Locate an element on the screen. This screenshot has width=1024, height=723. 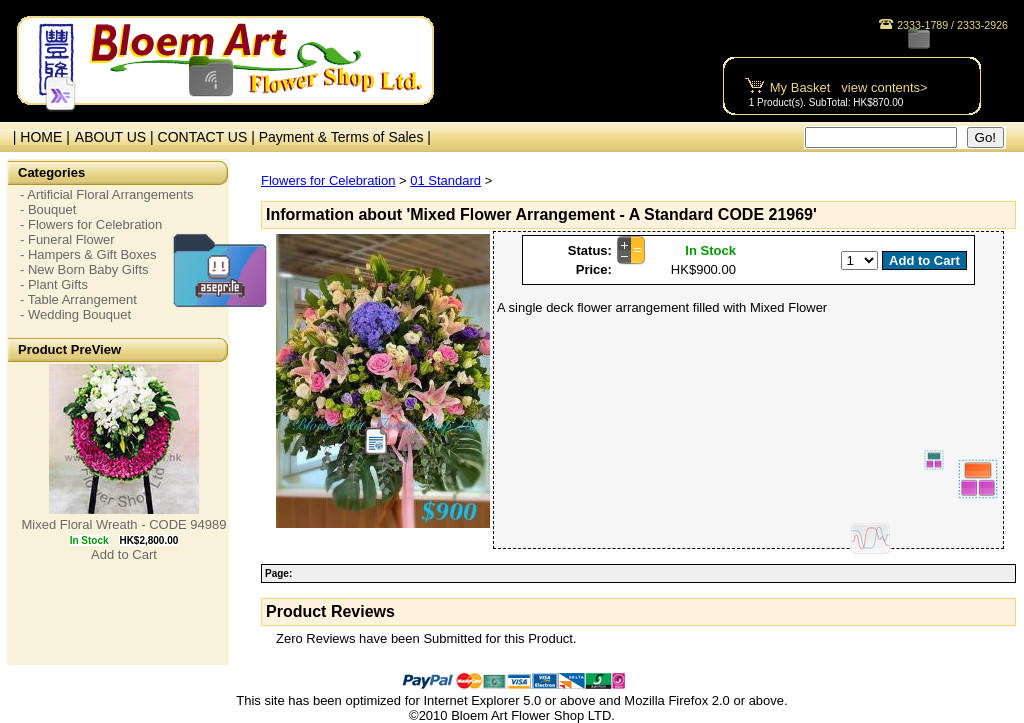
a haskell source code file is located at coordinates (60, 93).